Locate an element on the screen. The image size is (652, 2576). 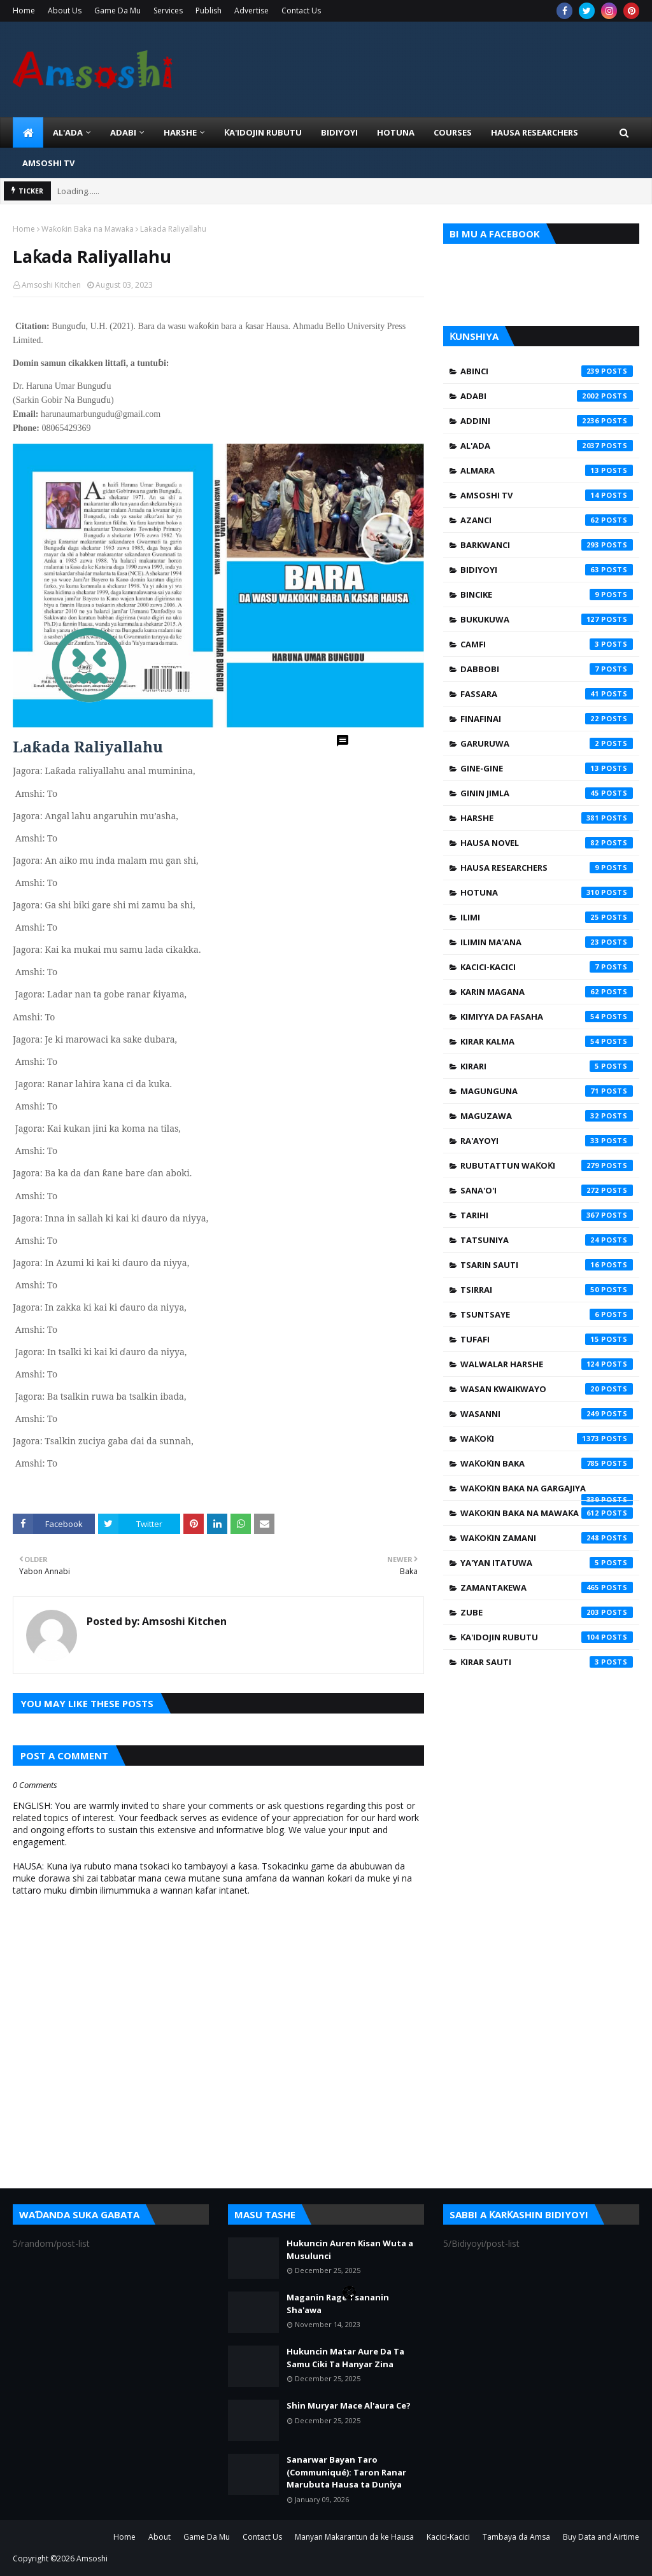
access help and support options is located at coordinates (349, 2292).